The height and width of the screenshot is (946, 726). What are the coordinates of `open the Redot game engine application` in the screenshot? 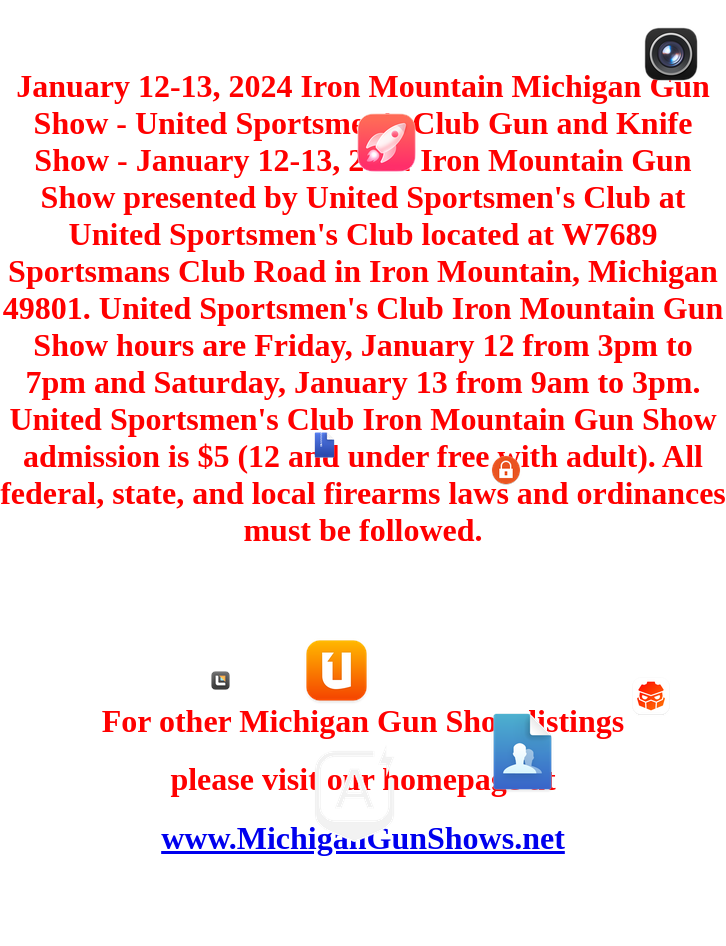 It's located at (651, 696).